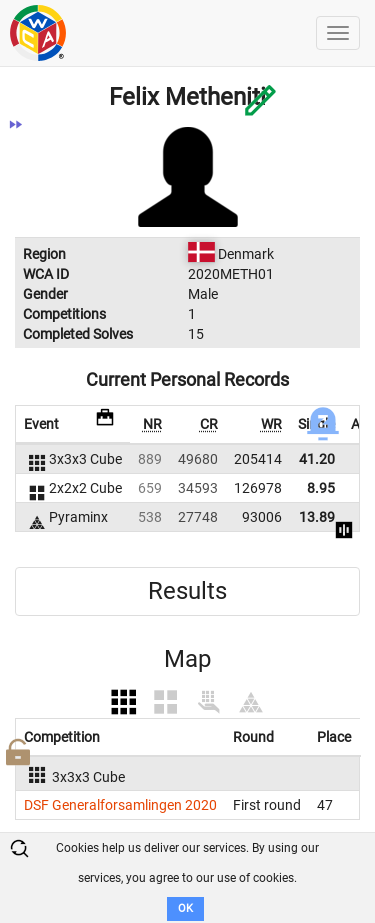  What do you see at coordinates (105, 418) in the screenshot?
I see `access work or business documents` at bounding box center [105, 418].